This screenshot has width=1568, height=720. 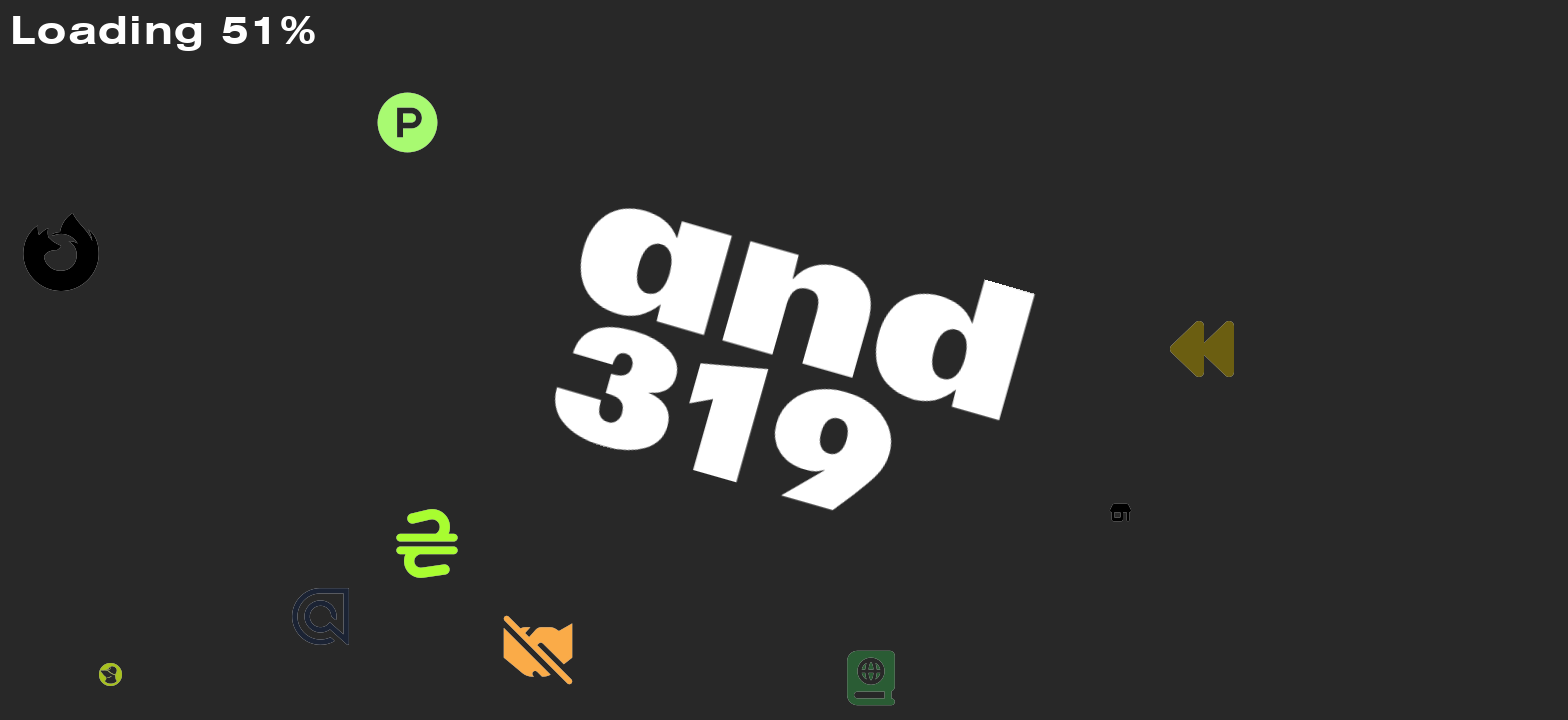 What do you see at coordinates (871, 678) in the screenshot?
I see `access world atlas or geographic reference` at bounding box center [871, 678].